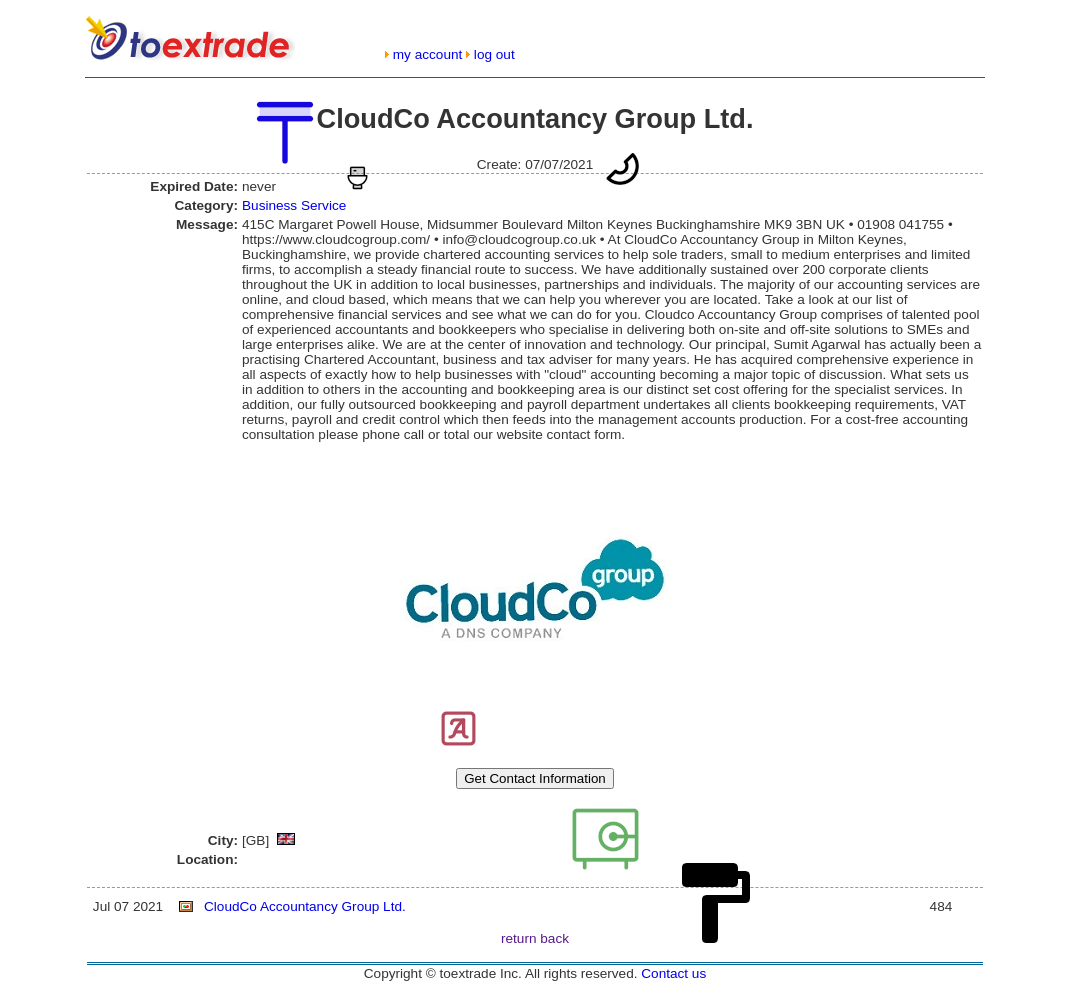 This screenshot has height=984, width=1070. I want to click on indicates restroom or bathroom location, so click(357, 177).